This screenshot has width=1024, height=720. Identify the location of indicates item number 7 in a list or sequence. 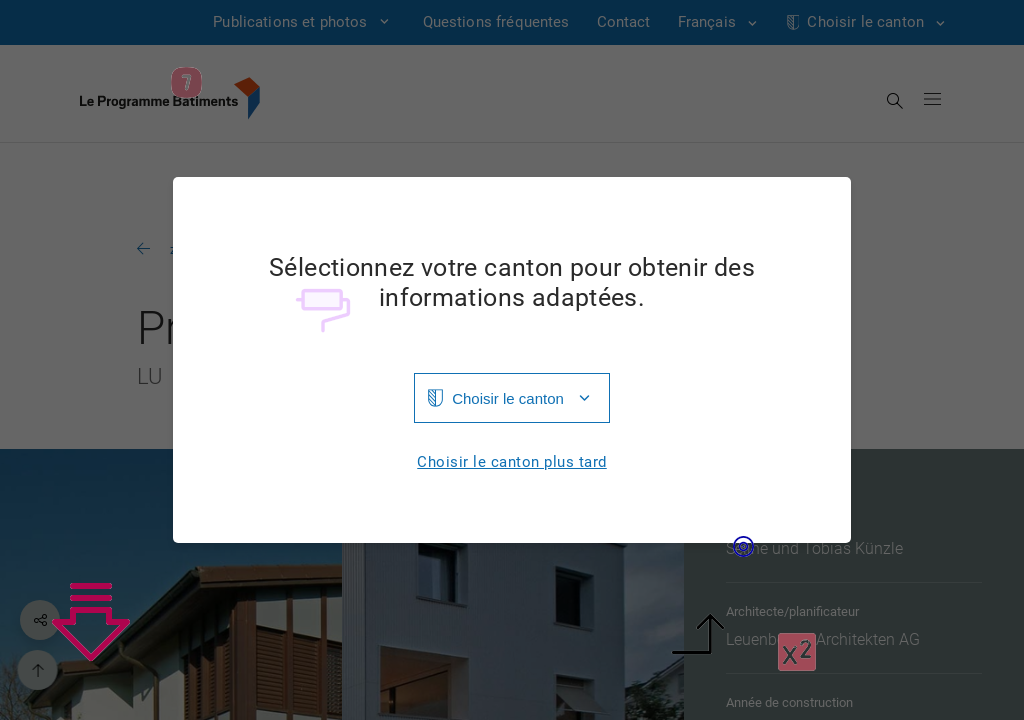
(186, 82).